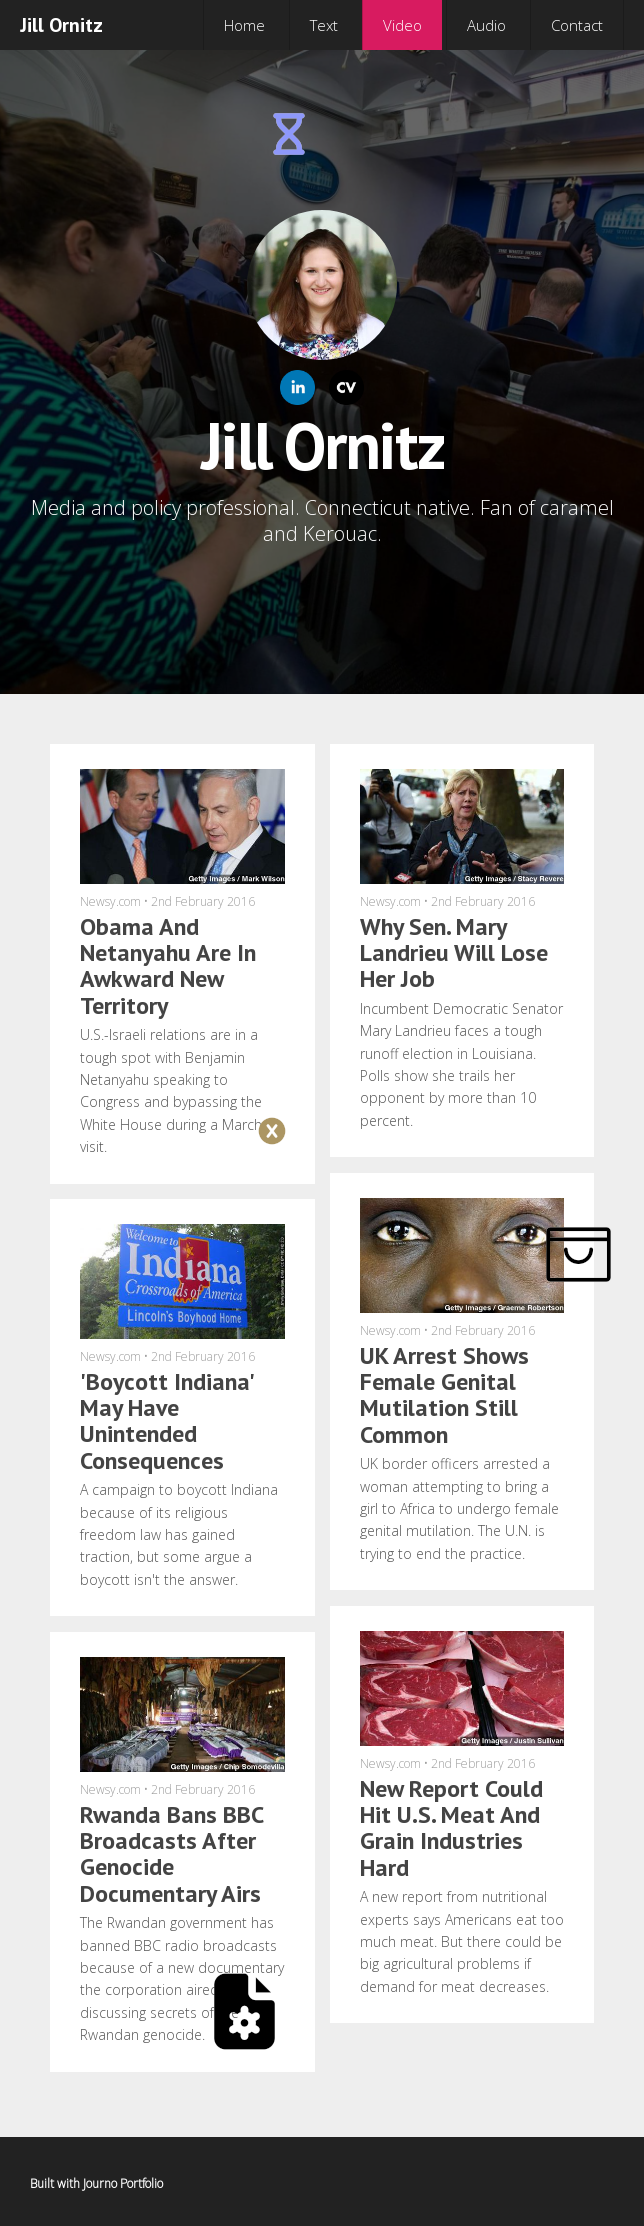 The width and height of the screenshot is (644, 2226). Describe the element at coordinates (289, 134) in the screenshot. I see `indicates loading or processing in progress` at that location.